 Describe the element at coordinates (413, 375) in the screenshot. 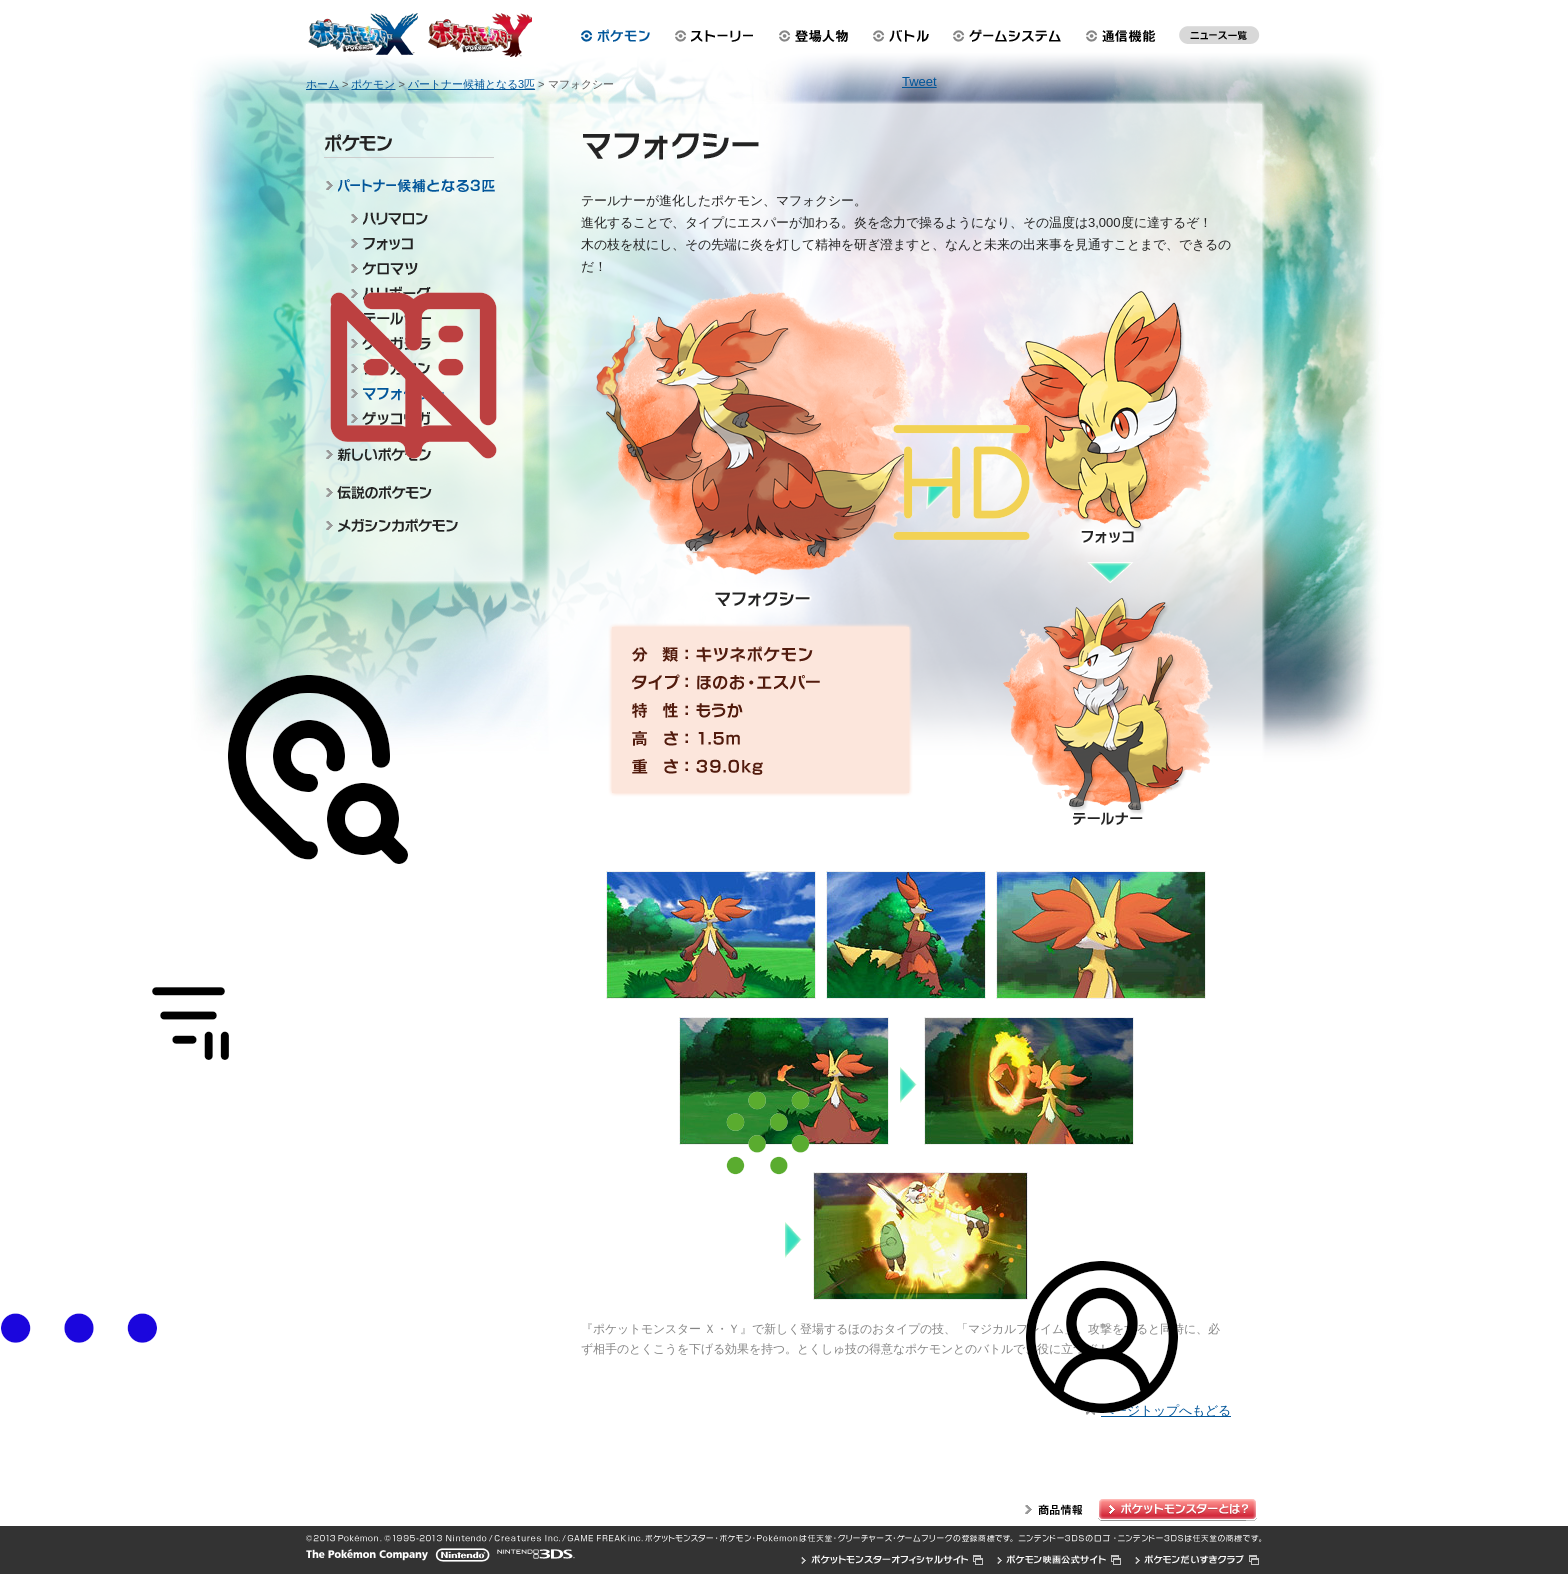

I see `disable vocabulary or dictionary feature` at that location.